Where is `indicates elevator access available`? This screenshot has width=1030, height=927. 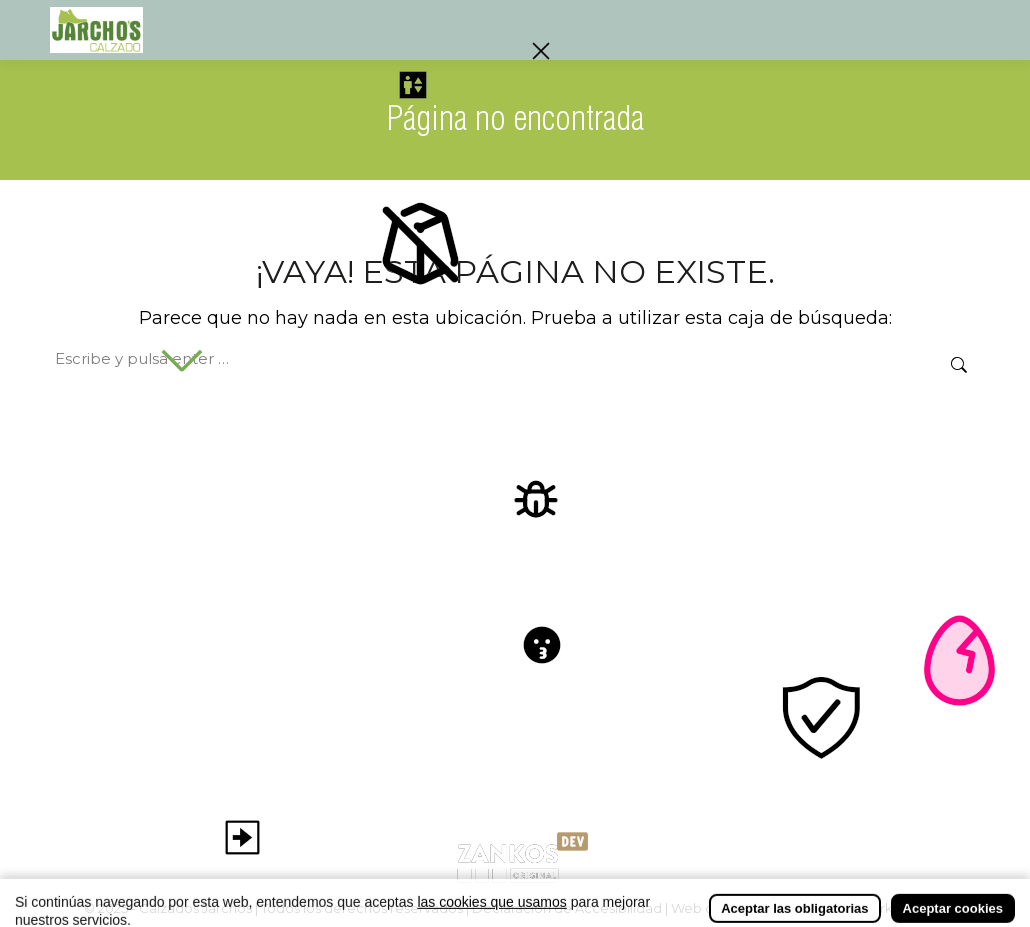 indicates elevator access available is located at coordinates (413, 85).